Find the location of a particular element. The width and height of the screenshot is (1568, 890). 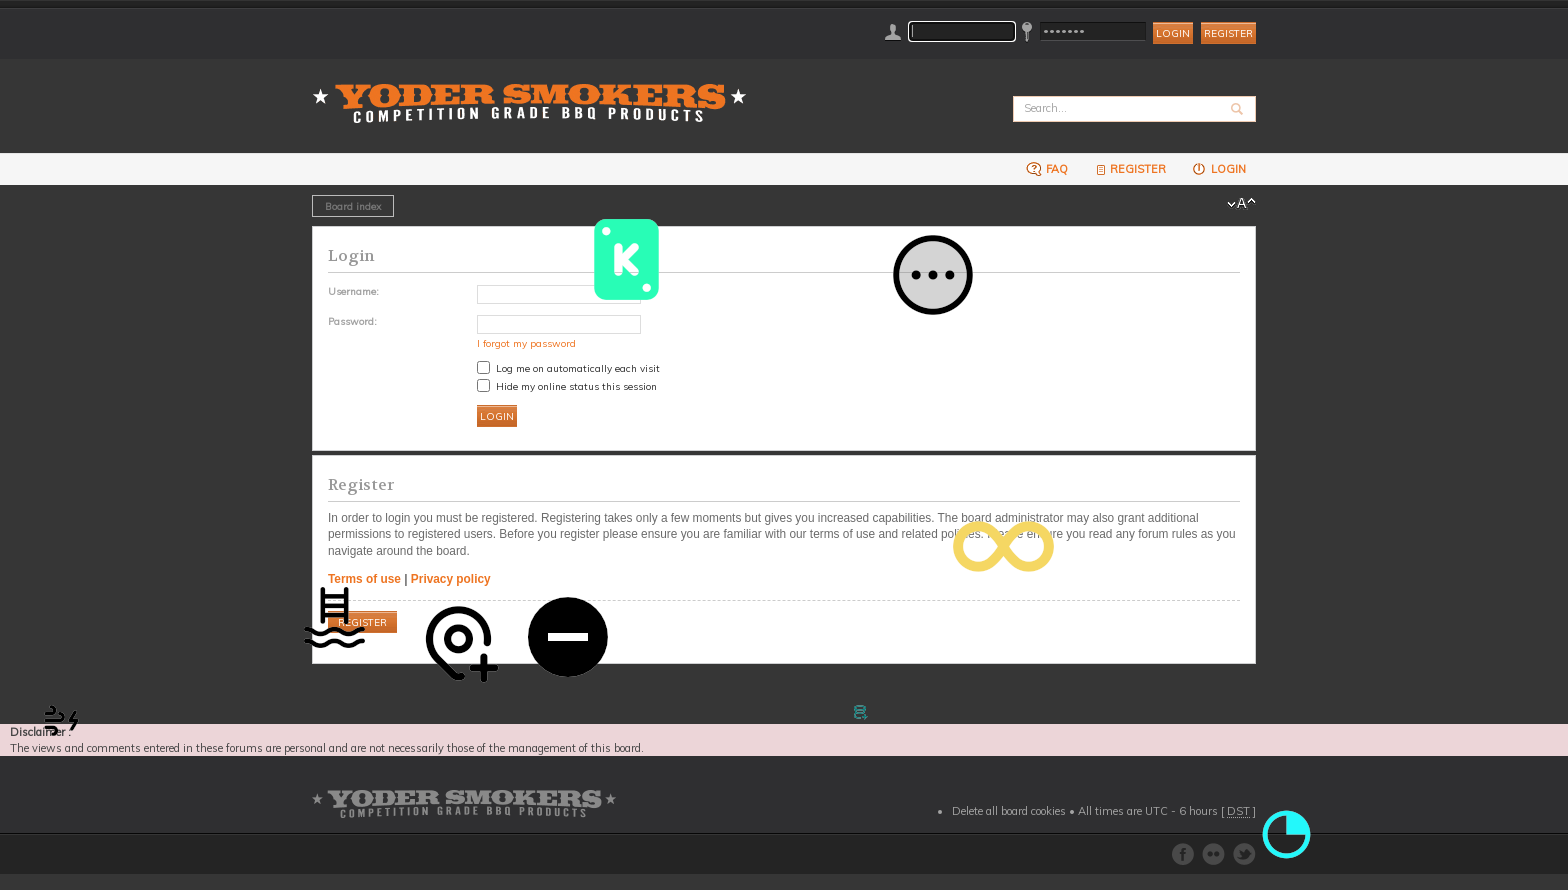

add a new diabolo or juggling item is located at coordinates (860, 712).